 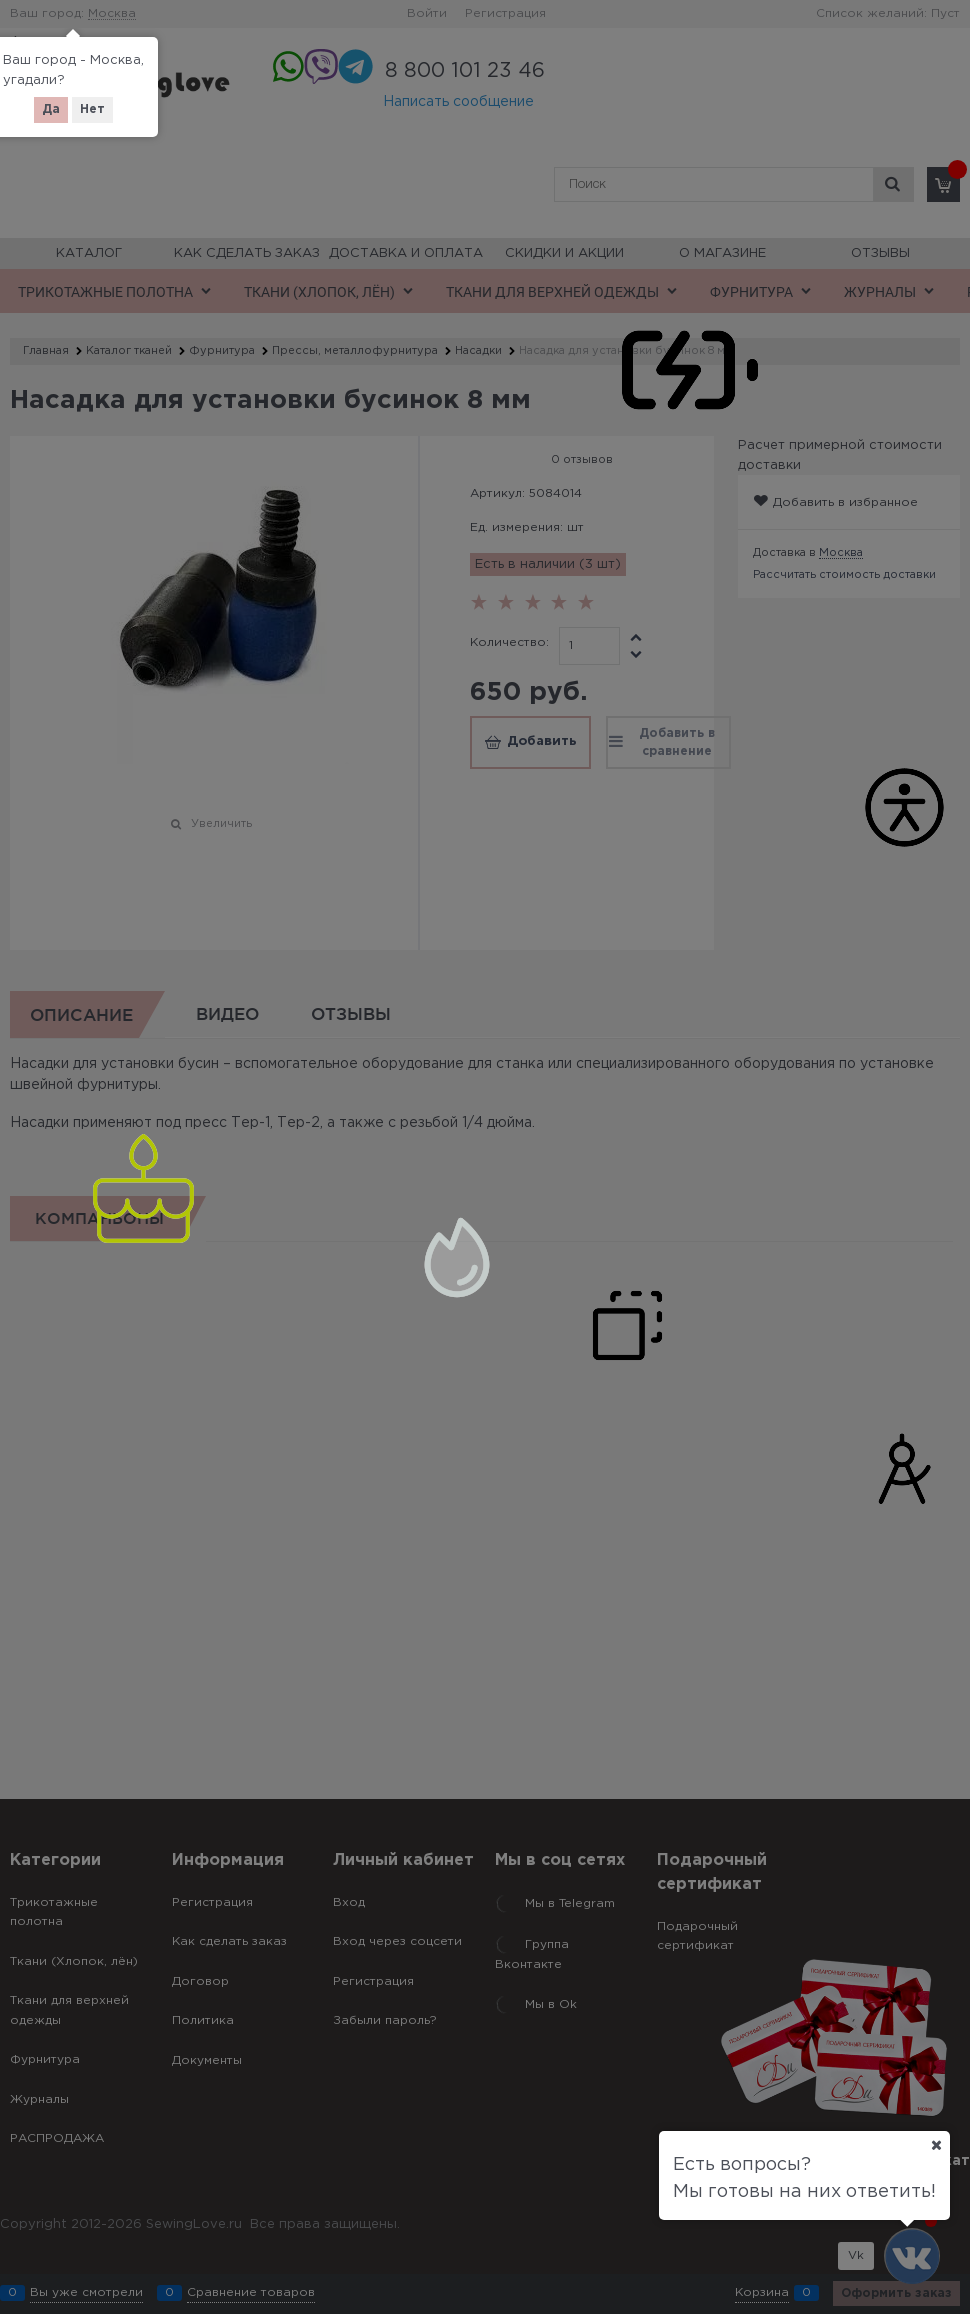 I want to click on view user profile, so click(x=904, y=807).